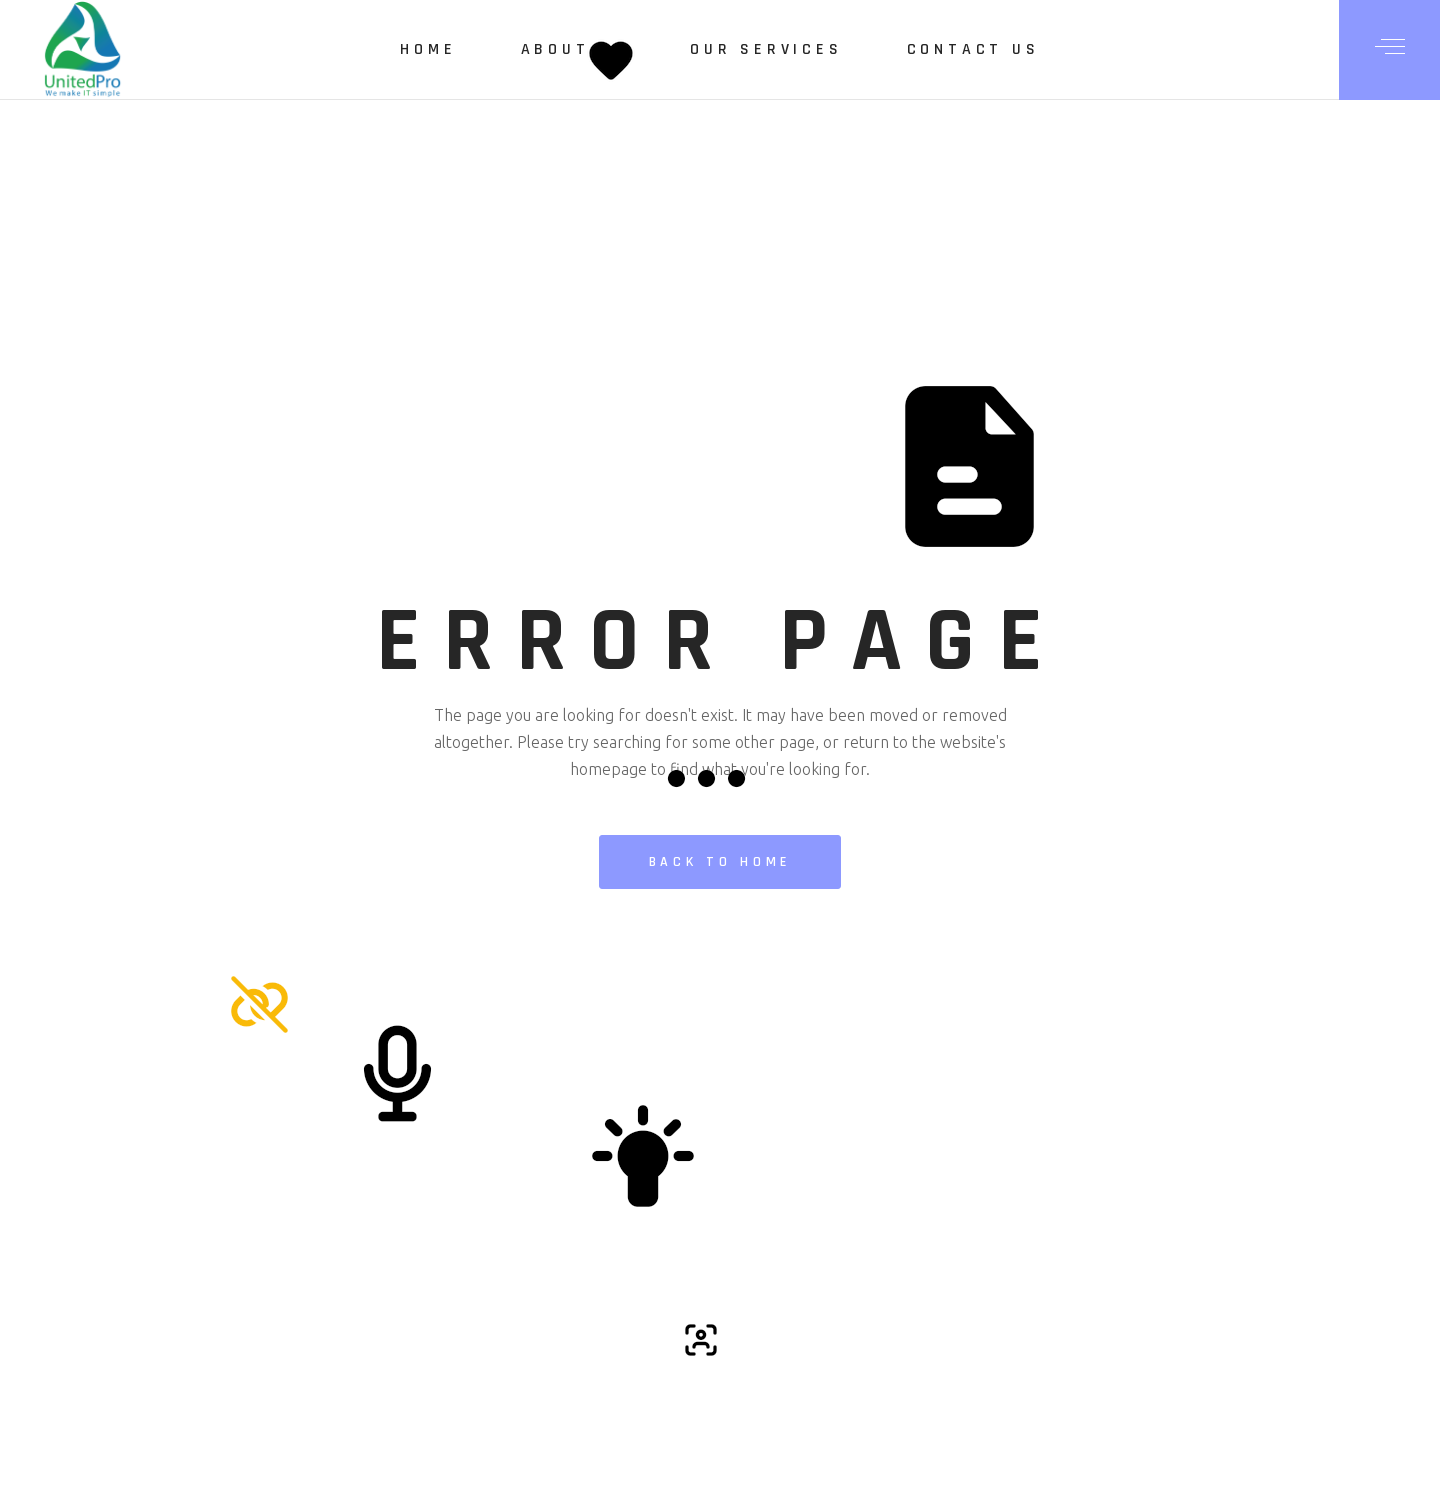 This screenshot has width=1440, height=1487. Describe the element at coordinates (397, 1073) in the screenshot. I see `tap to use voice input` at that location.